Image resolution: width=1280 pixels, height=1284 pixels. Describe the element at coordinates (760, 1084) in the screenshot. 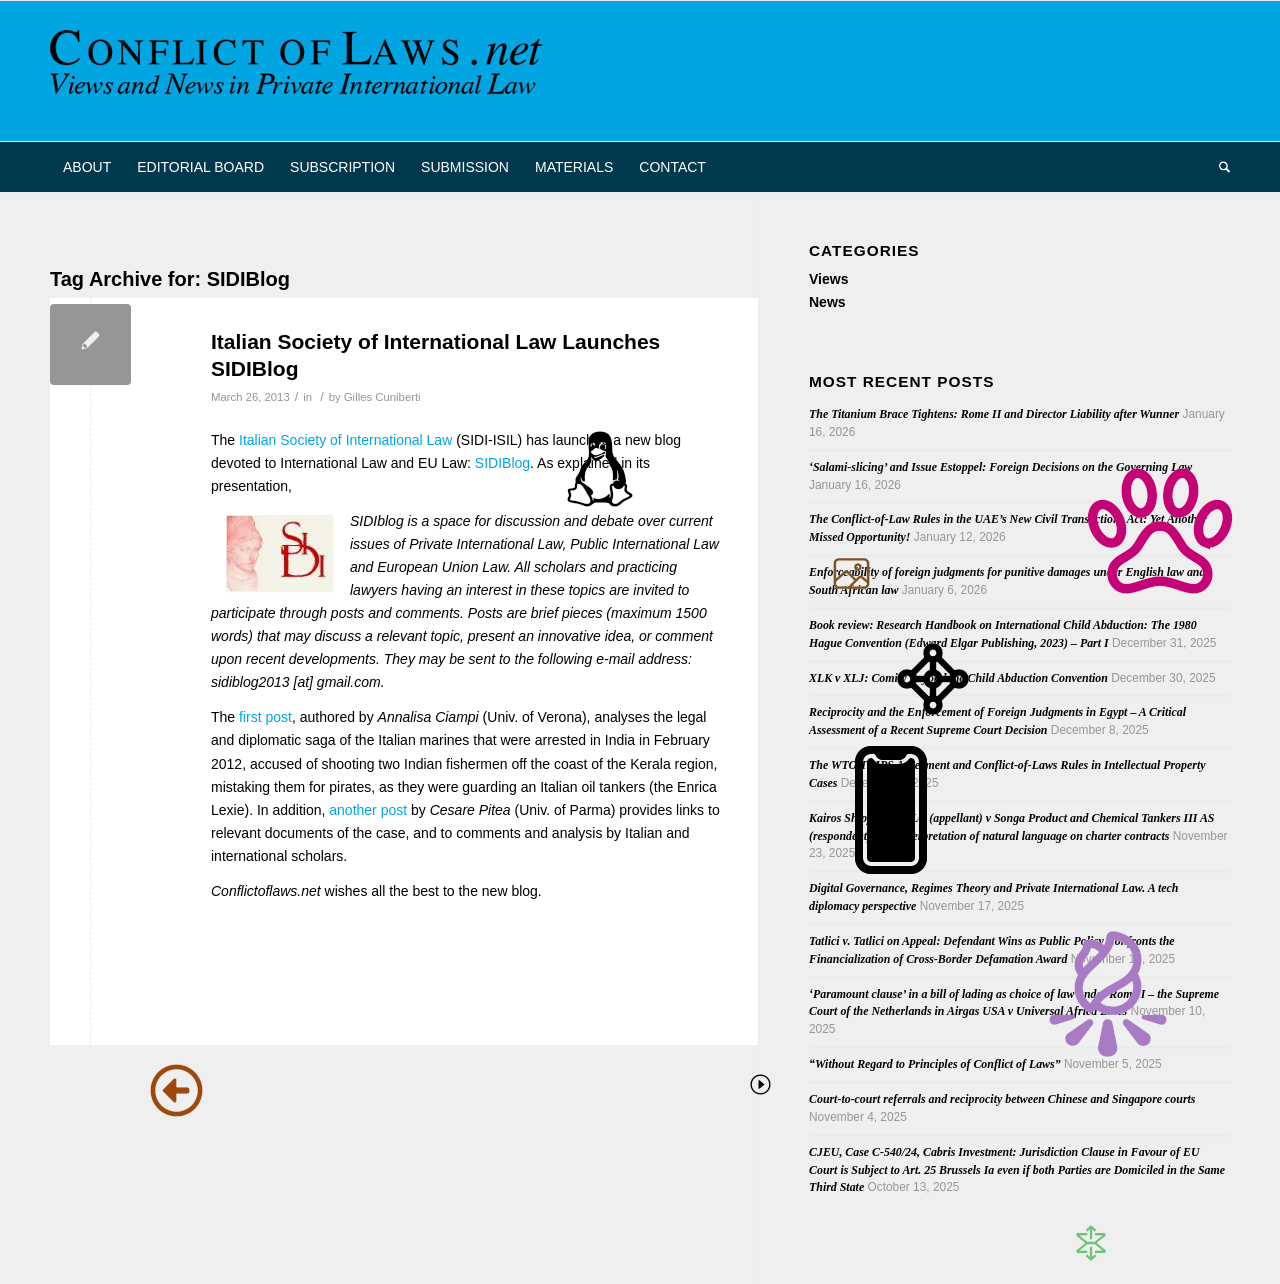

I see `play media or video content` at that location.